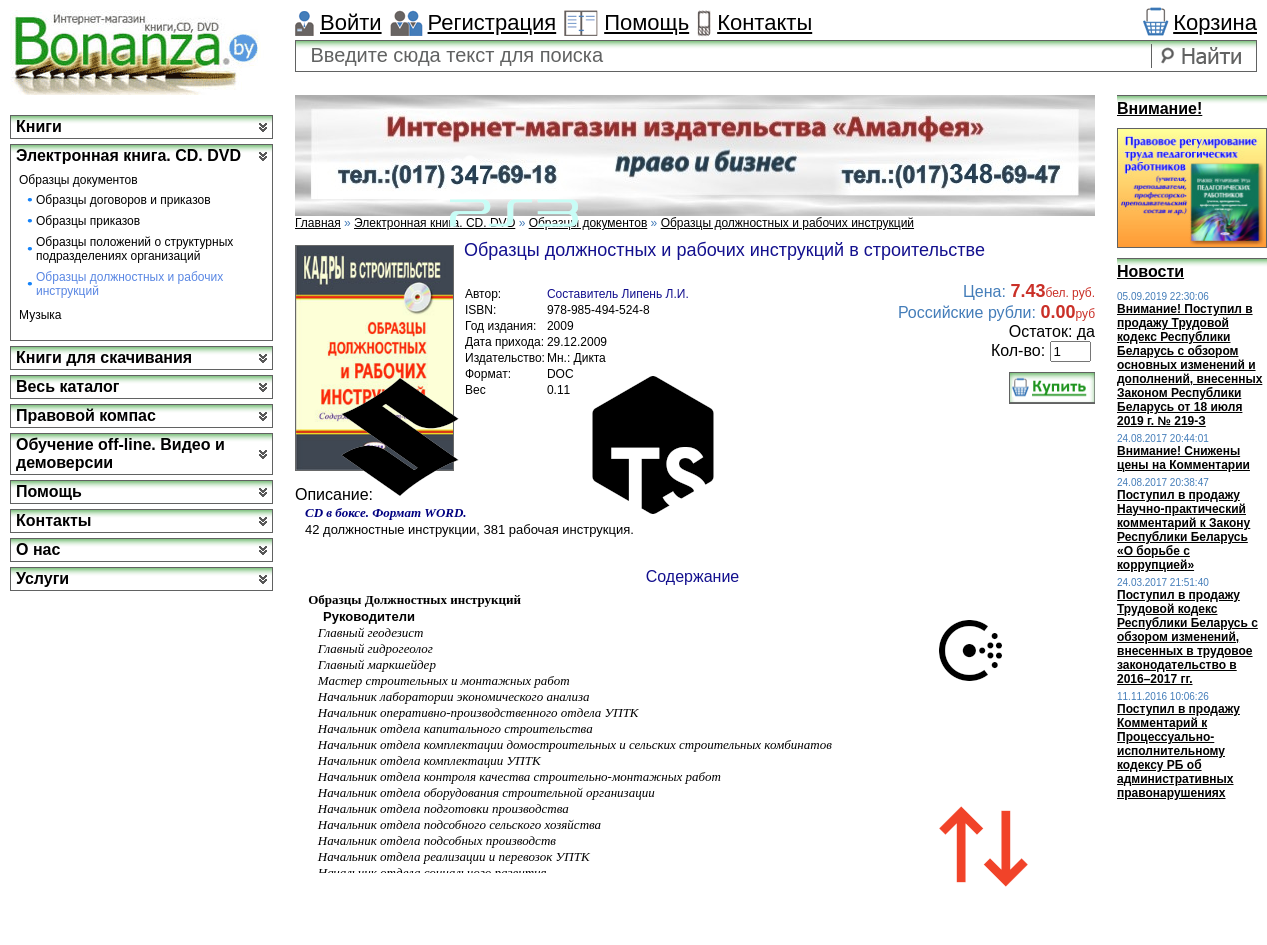  I want to click on PlayStation 3 brand logo, so click(514, 213).